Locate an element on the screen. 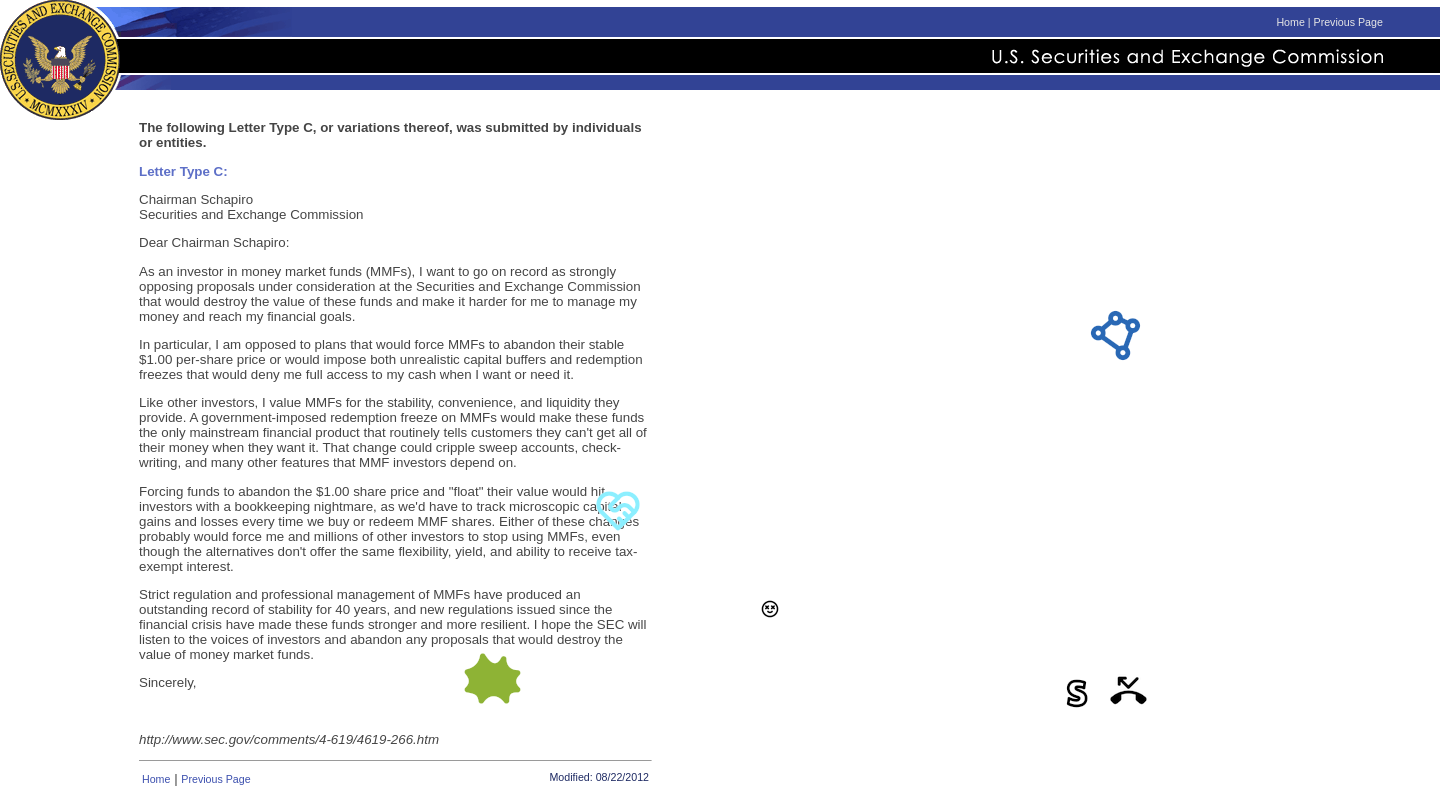  create a polygon shape is located at coordinates (1115, 335).